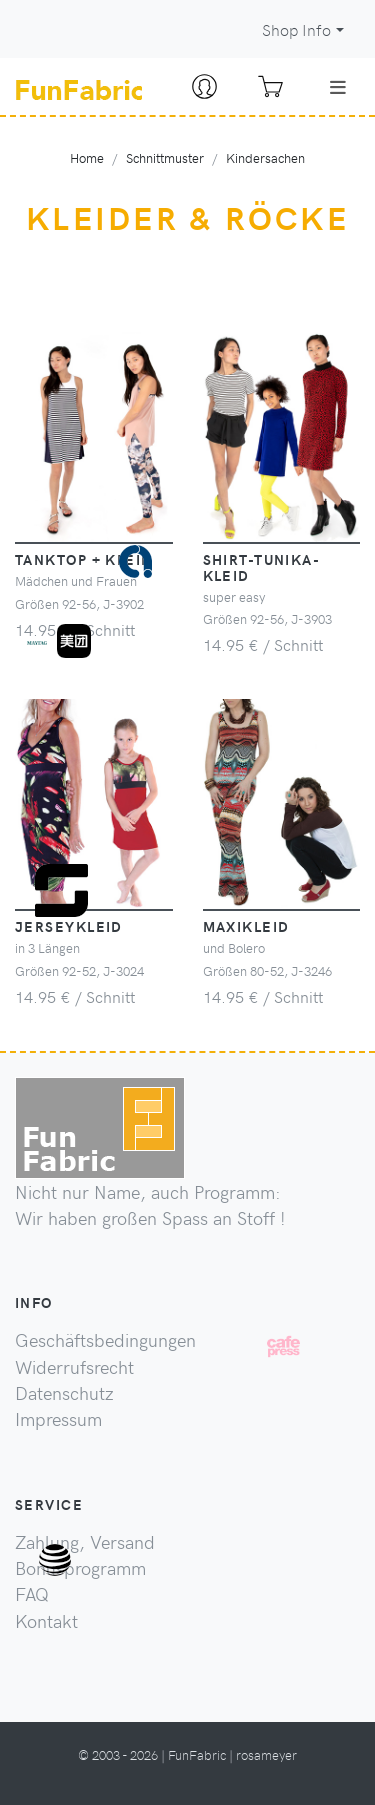 The width and height of the screenshot is (375, 1805). I want to click on maytag brand logo, so click(37, 643).